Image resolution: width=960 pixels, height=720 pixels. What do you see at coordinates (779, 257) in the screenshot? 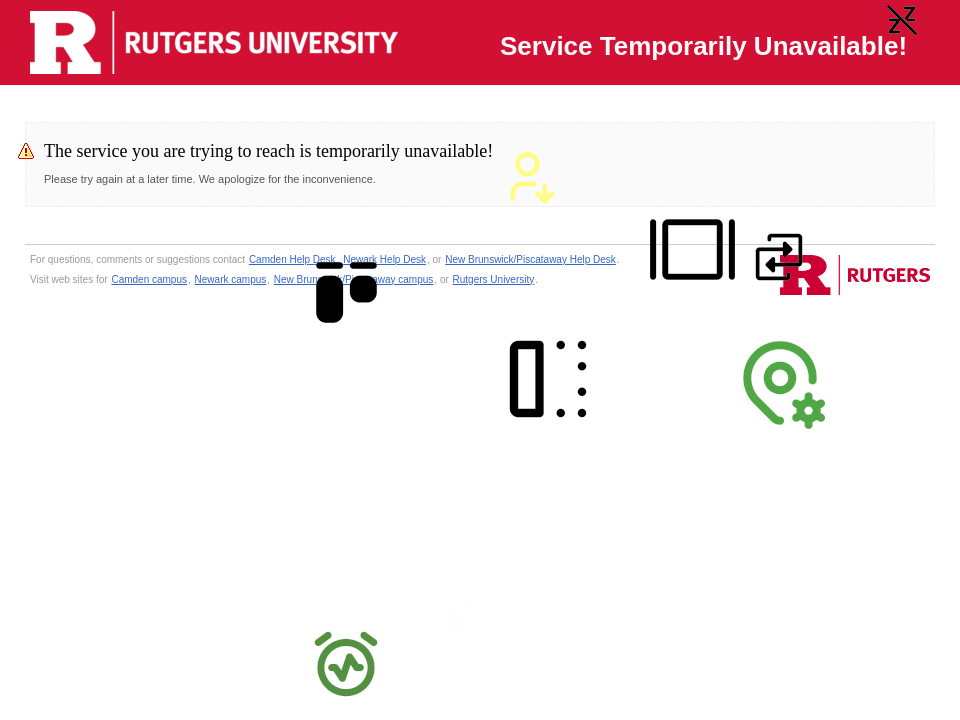
I see `swap or exchange items` at bounding box center [779, 257].